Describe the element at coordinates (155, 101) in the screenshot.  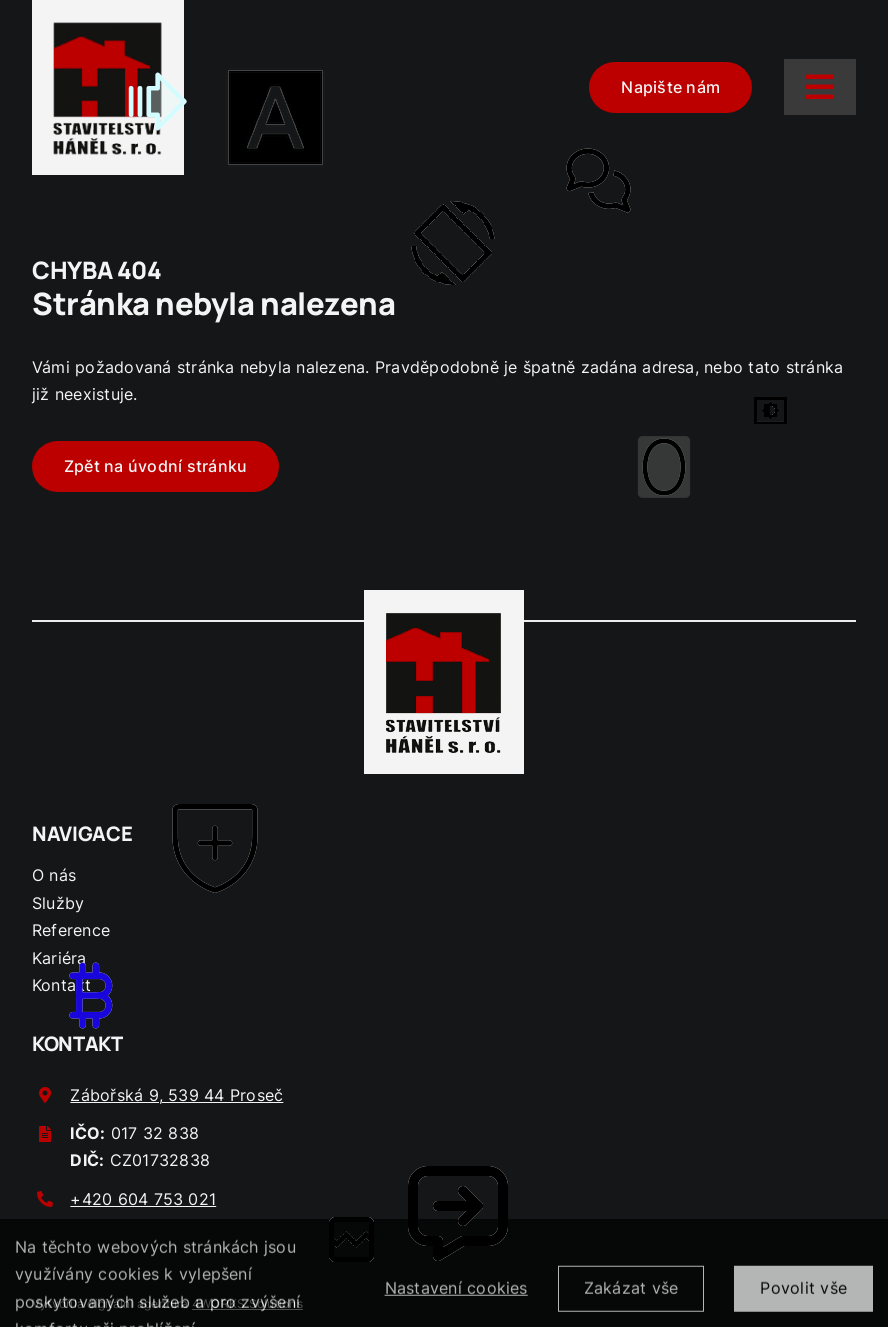
I see `skip forward or advance to next item` at that location.